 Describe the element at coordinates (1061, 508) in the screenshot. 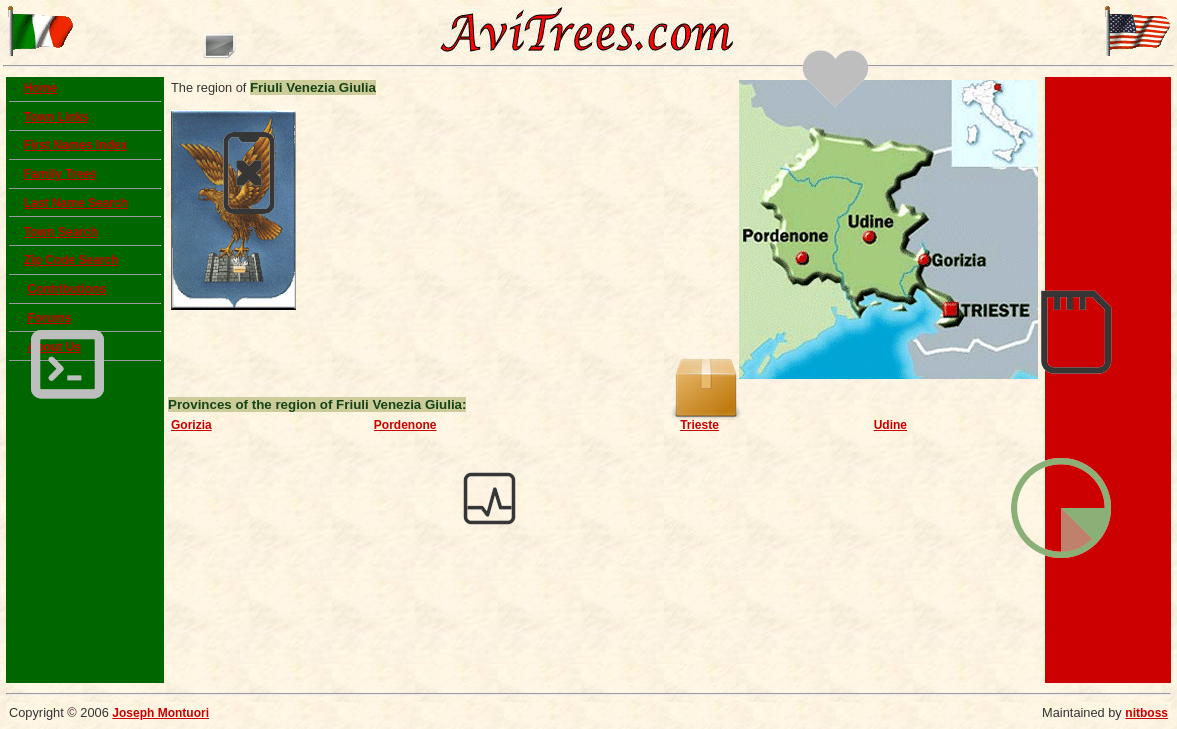

I see `view disk storage usage` at that location.